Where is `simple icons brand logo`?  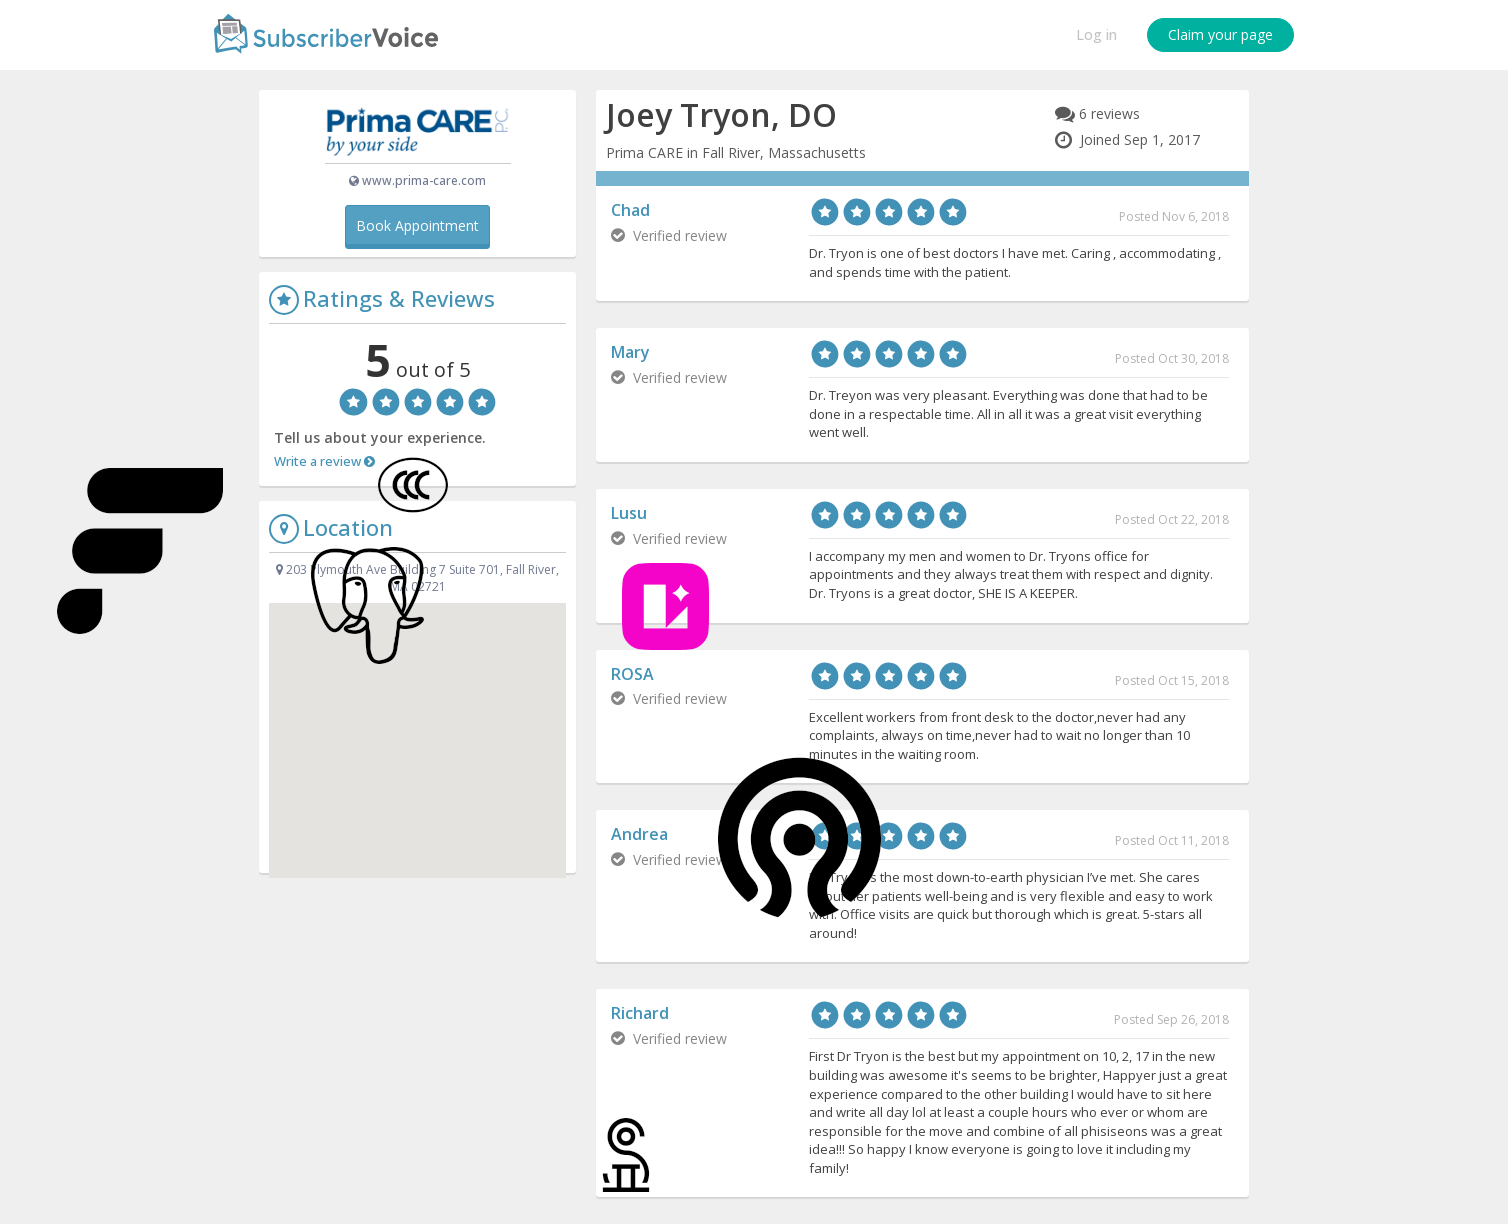 simple icons brand logo is located at coordinates (626, 1155).